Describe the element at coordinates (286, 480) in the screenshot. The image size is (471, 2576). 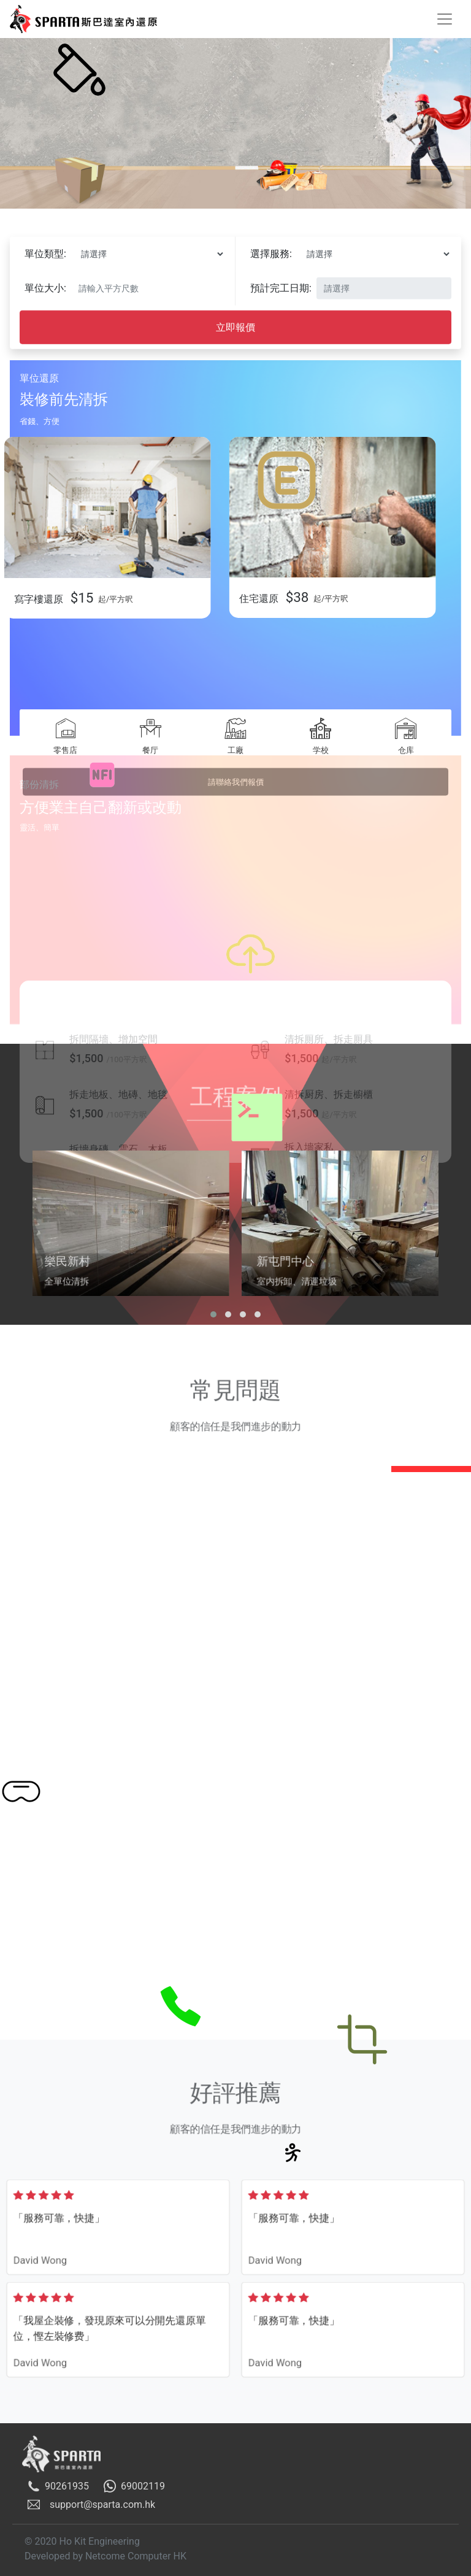
I see `visit etsy store or marketplace` at that location.